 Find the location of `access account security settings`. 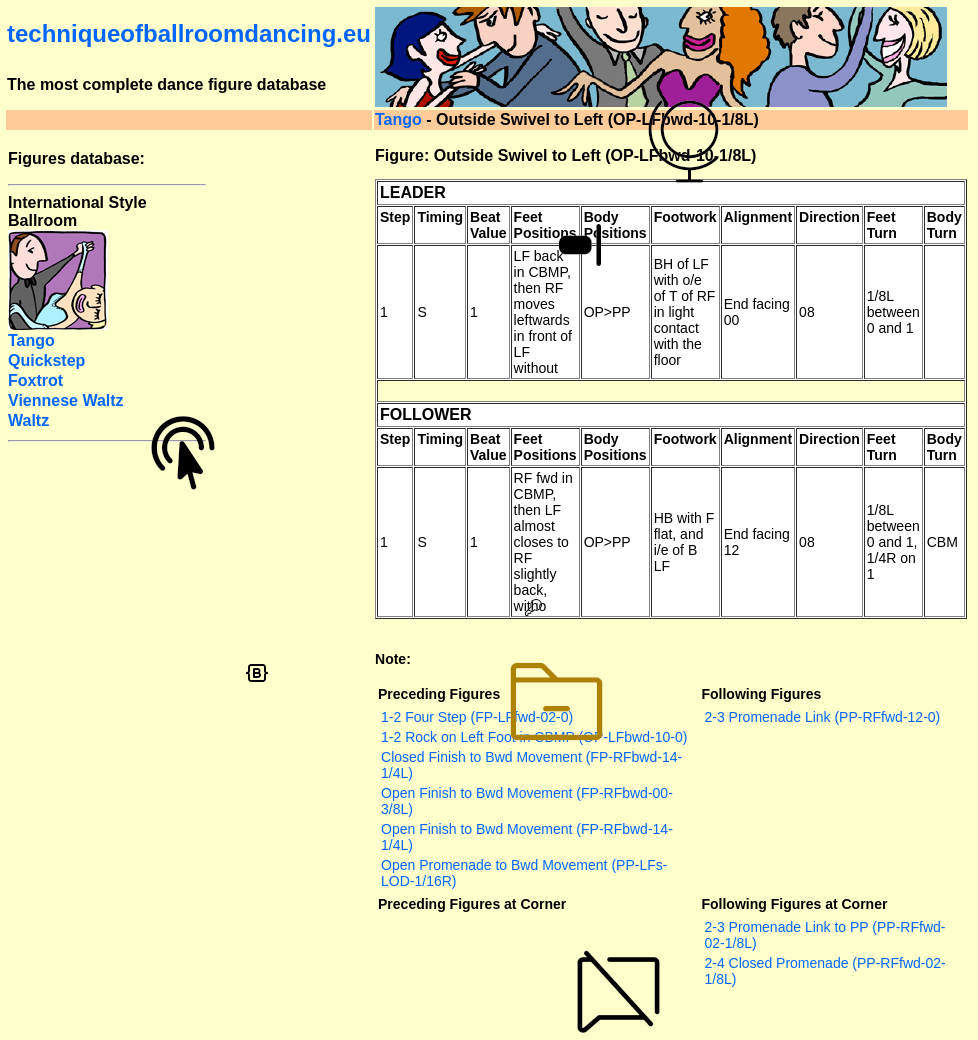

access account security settings is located at coordinates (533, 607).